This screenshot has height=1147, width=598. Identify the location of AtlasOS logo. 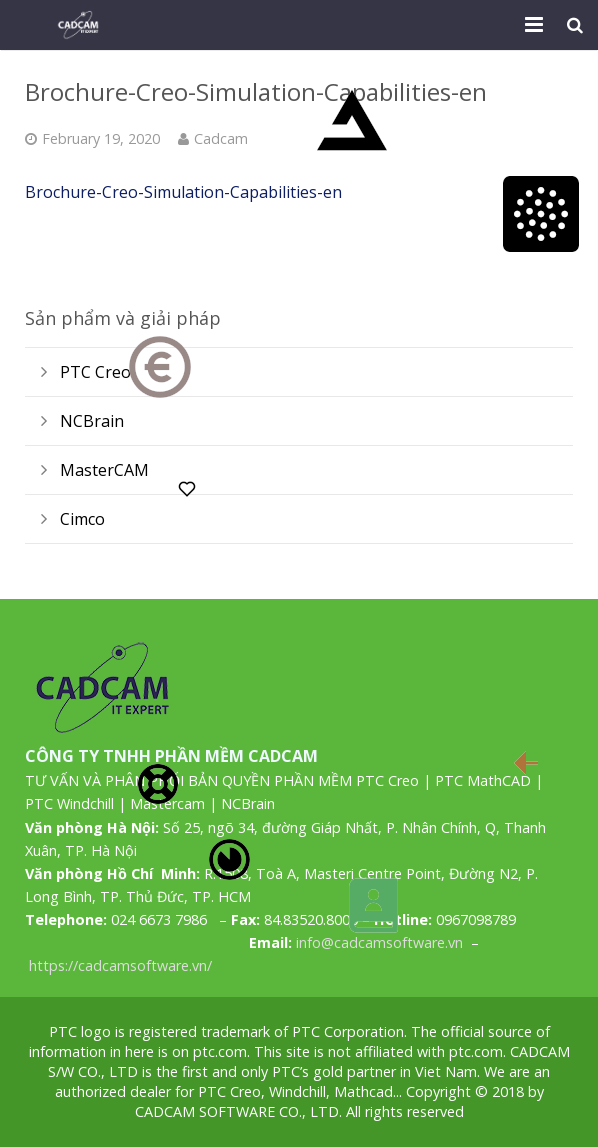
(352, 120).